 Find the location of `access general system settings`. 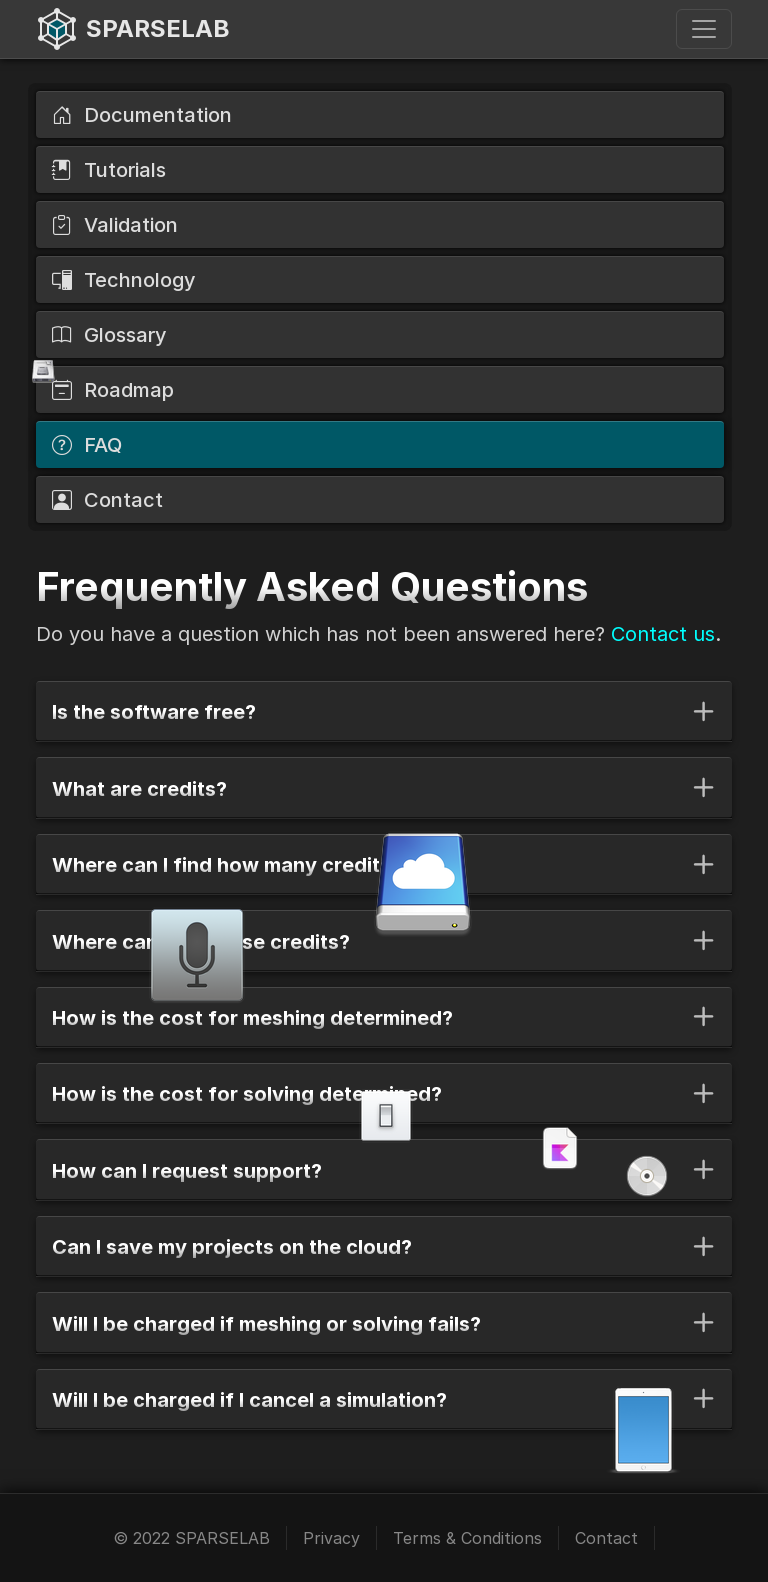

access general system settings is located at coordinates (386, 1116).